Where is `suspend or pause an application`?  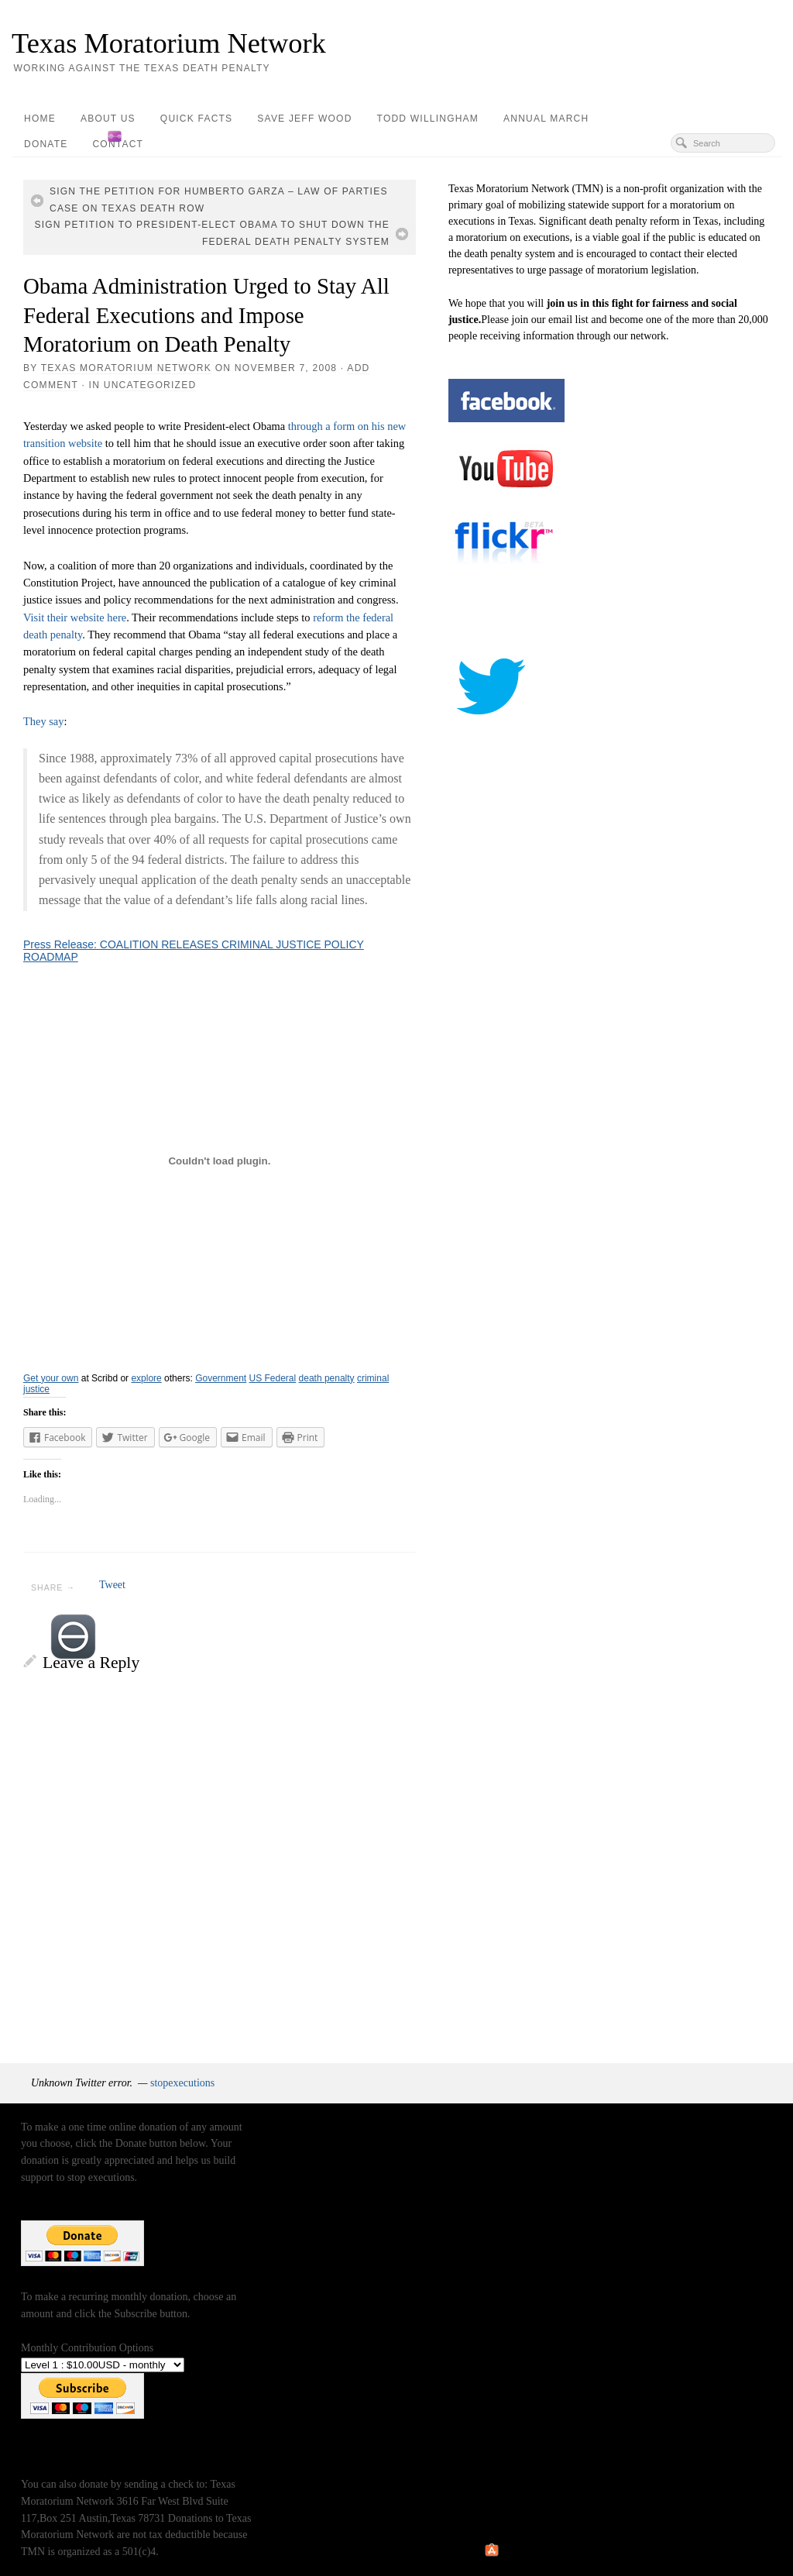
suspend or pause an application is located at coordinates (73, 1636).